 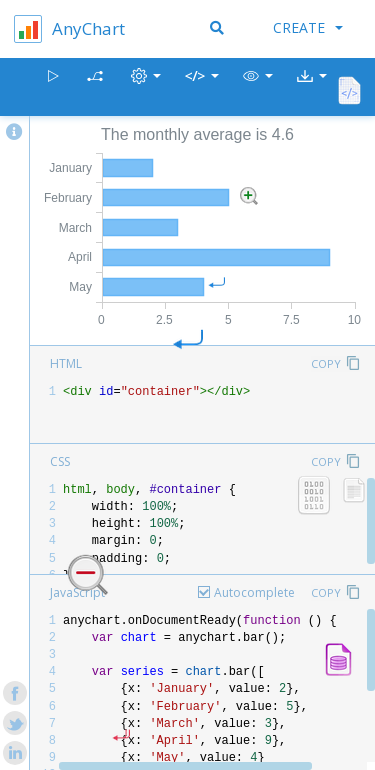 What do you see at coordinates (121, 734) in the screenshot?
I see `reply to all recipients in an email thread` at bounding box center [121, 734].